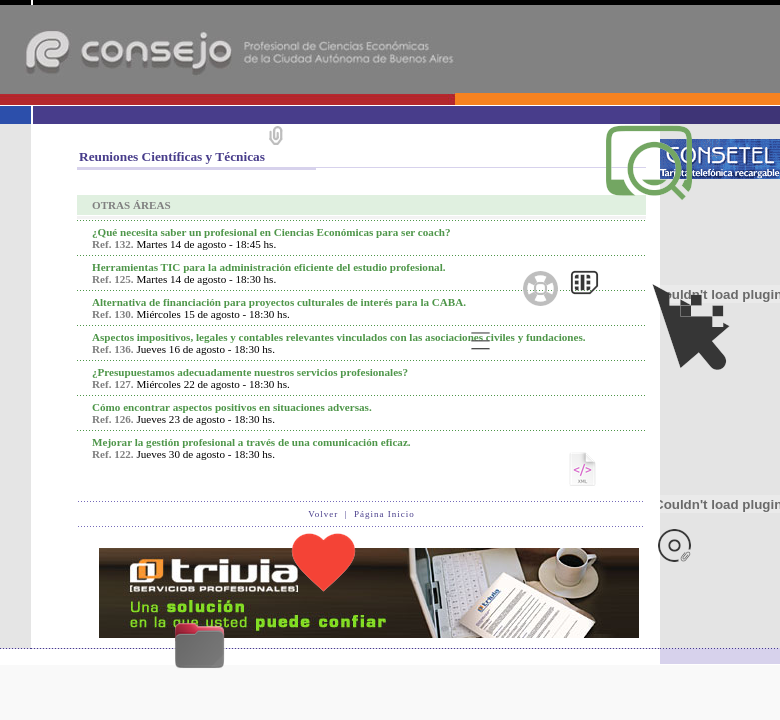 The width and height of the screenshot is (780, 720). I want to click on indicates sim card status or settings, so click(584, 282).